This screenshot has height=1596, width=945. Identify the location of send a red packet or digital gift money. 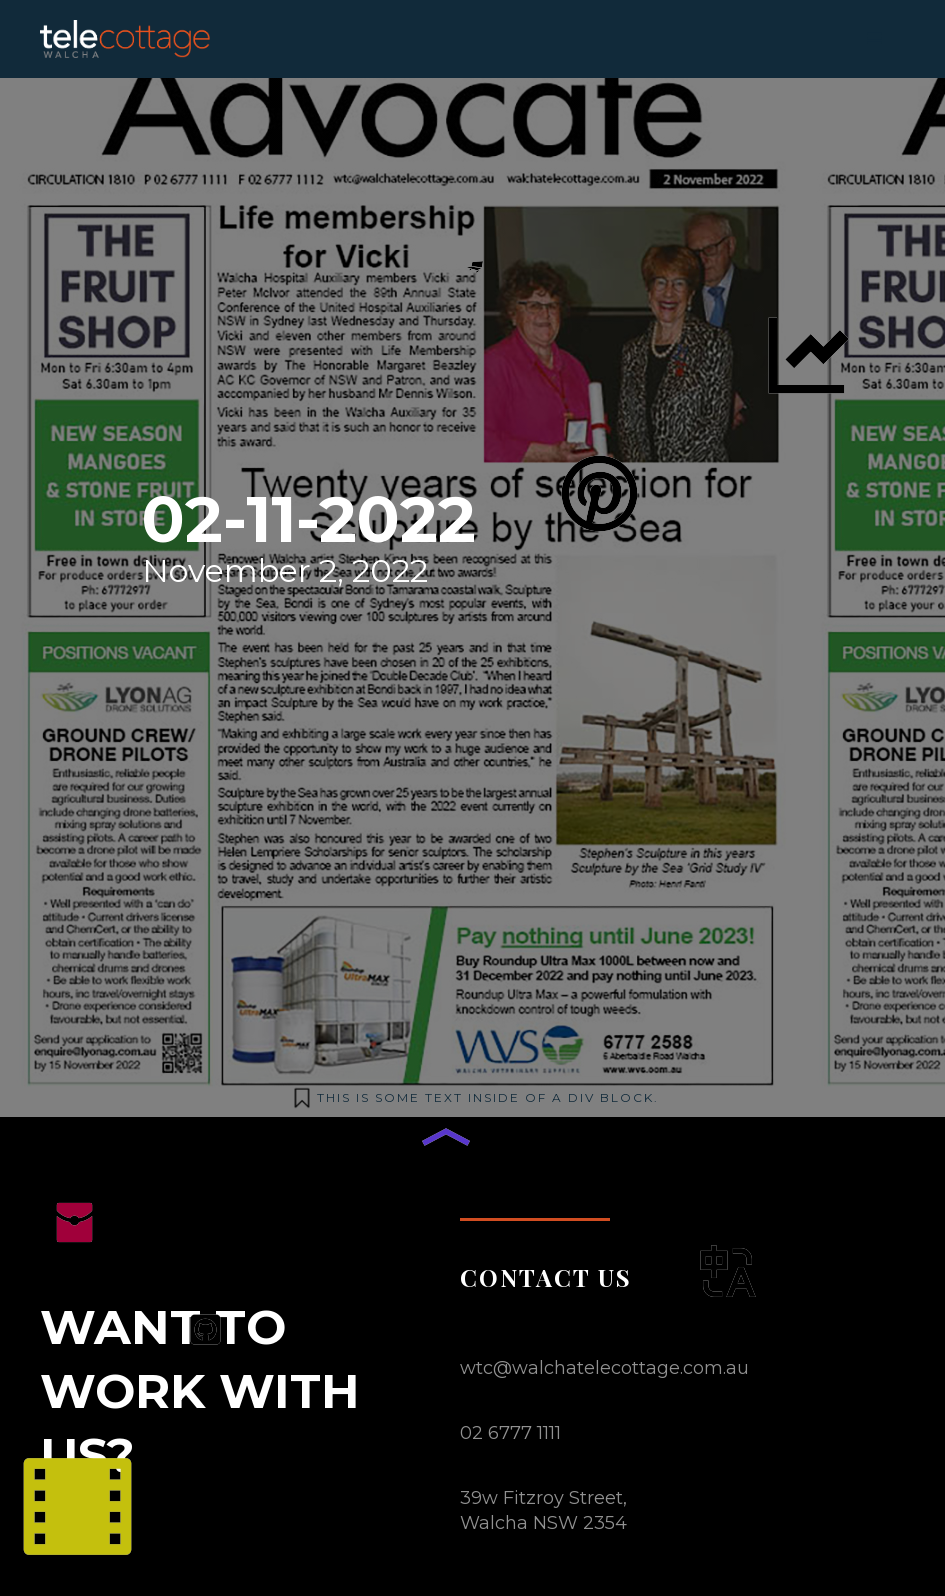
(74, 1222).